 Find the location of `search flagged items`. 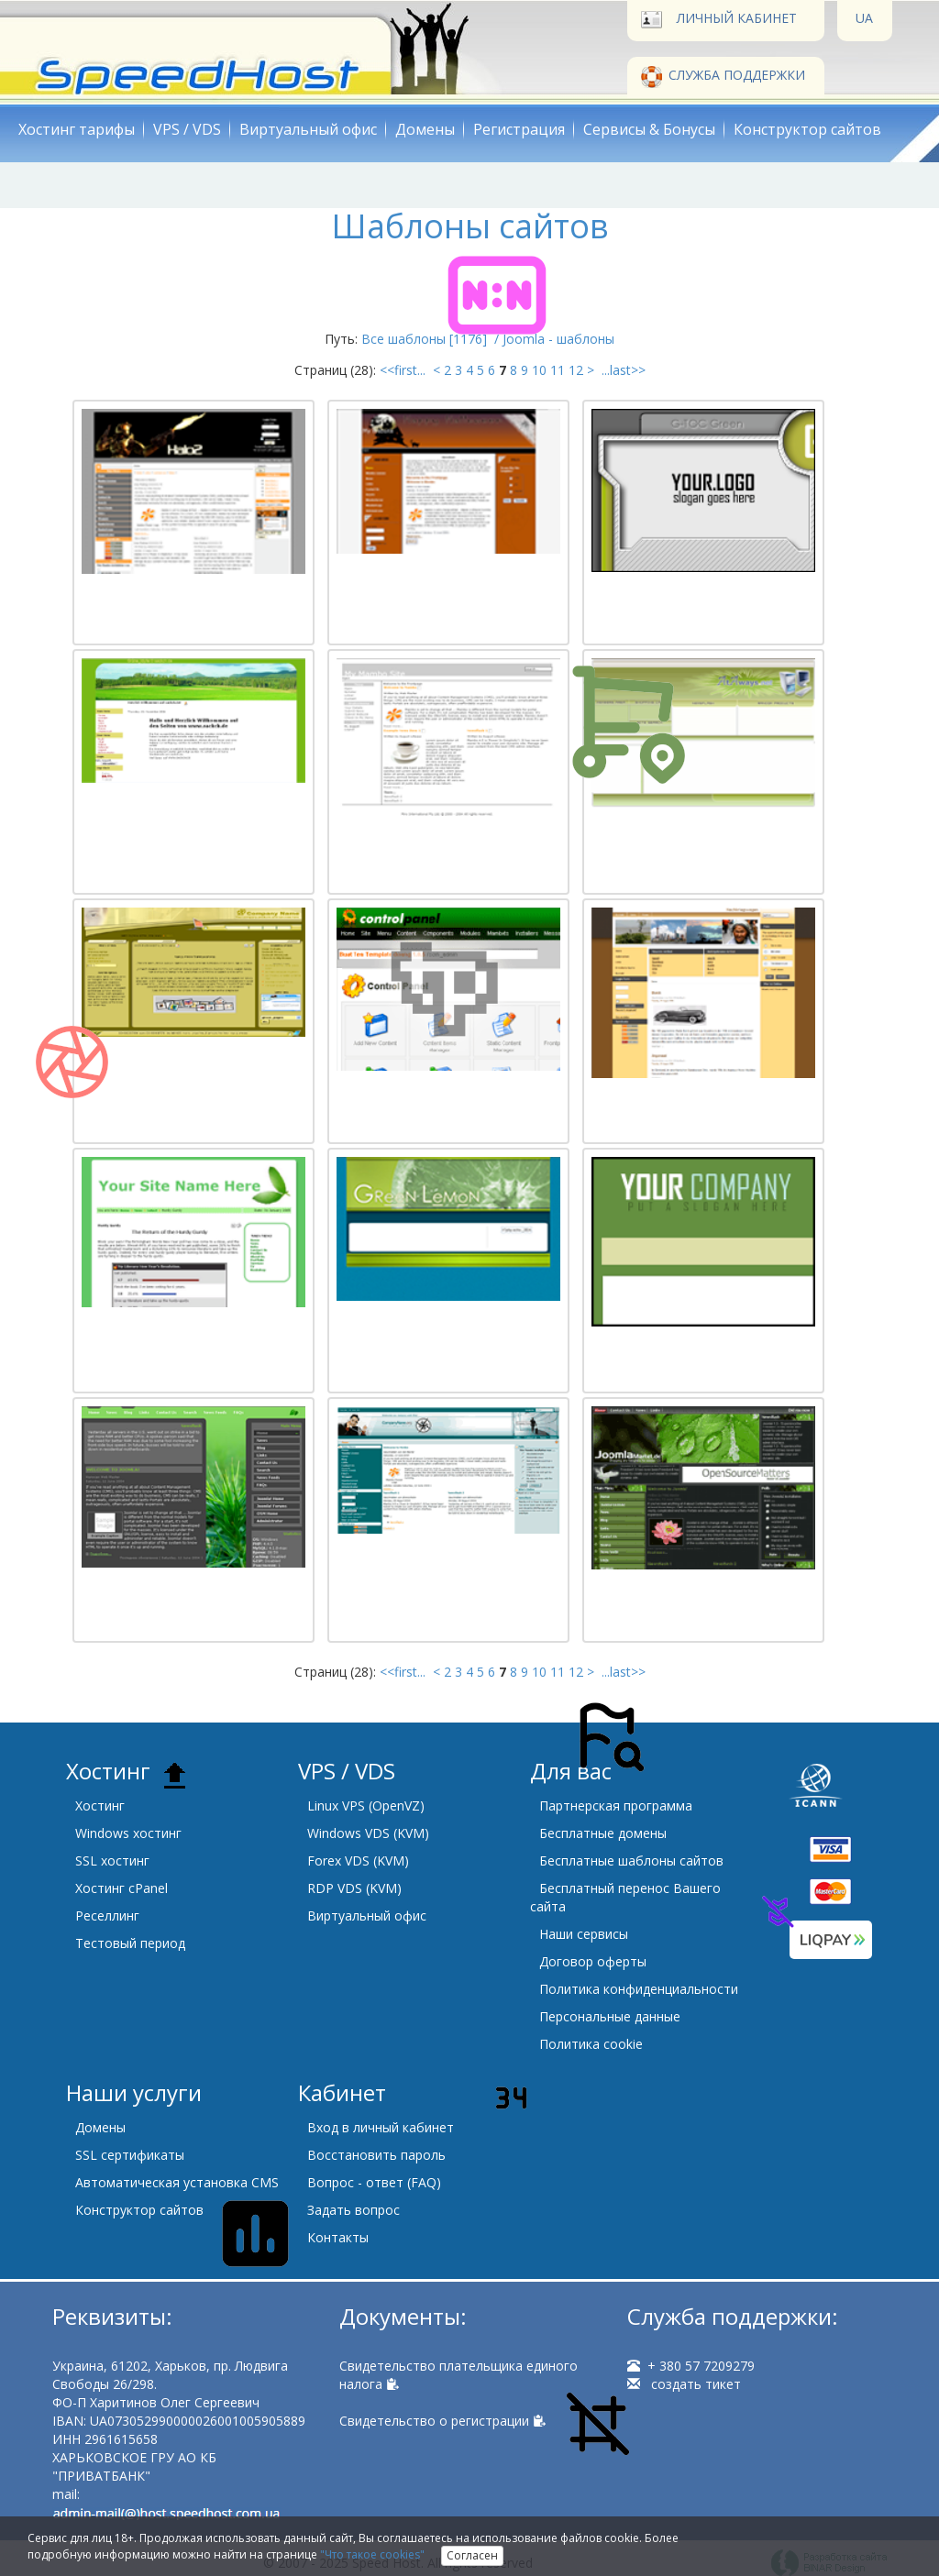

search flagged items is located at coordinates (607, 1734).